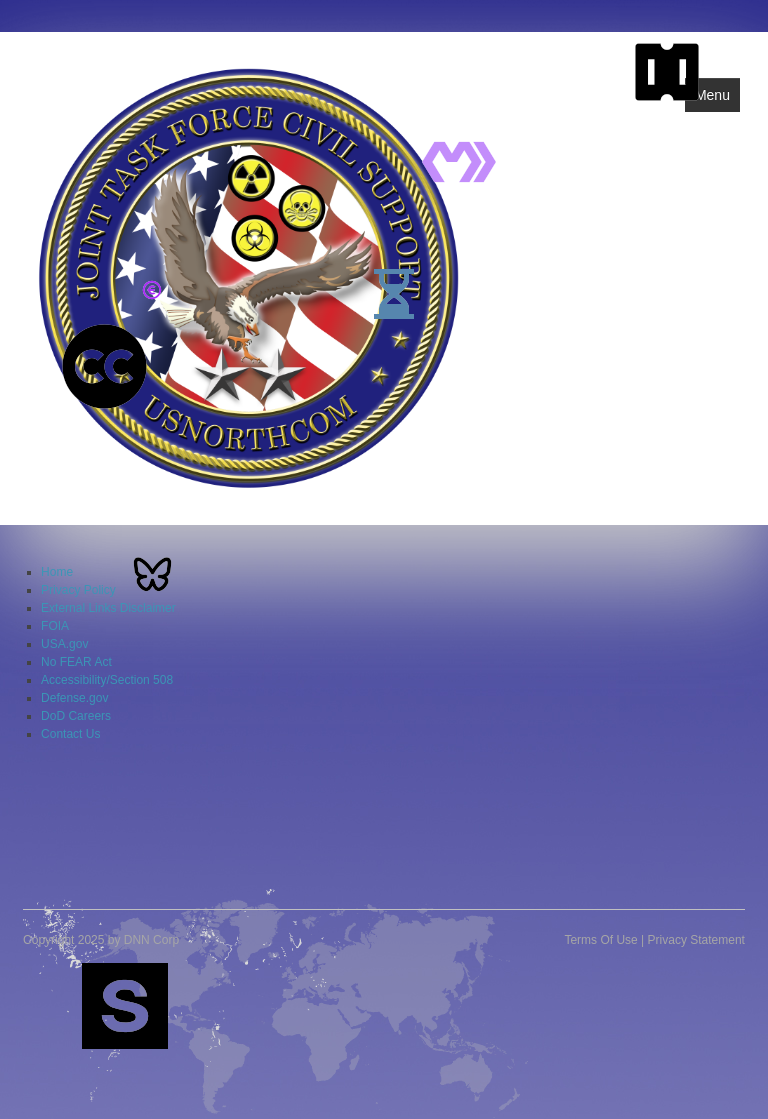 The image size is (768, 1119). Describe the element at coordinates (125, 1006) in the screenshot. I see `open the sahibinden app` at that location.